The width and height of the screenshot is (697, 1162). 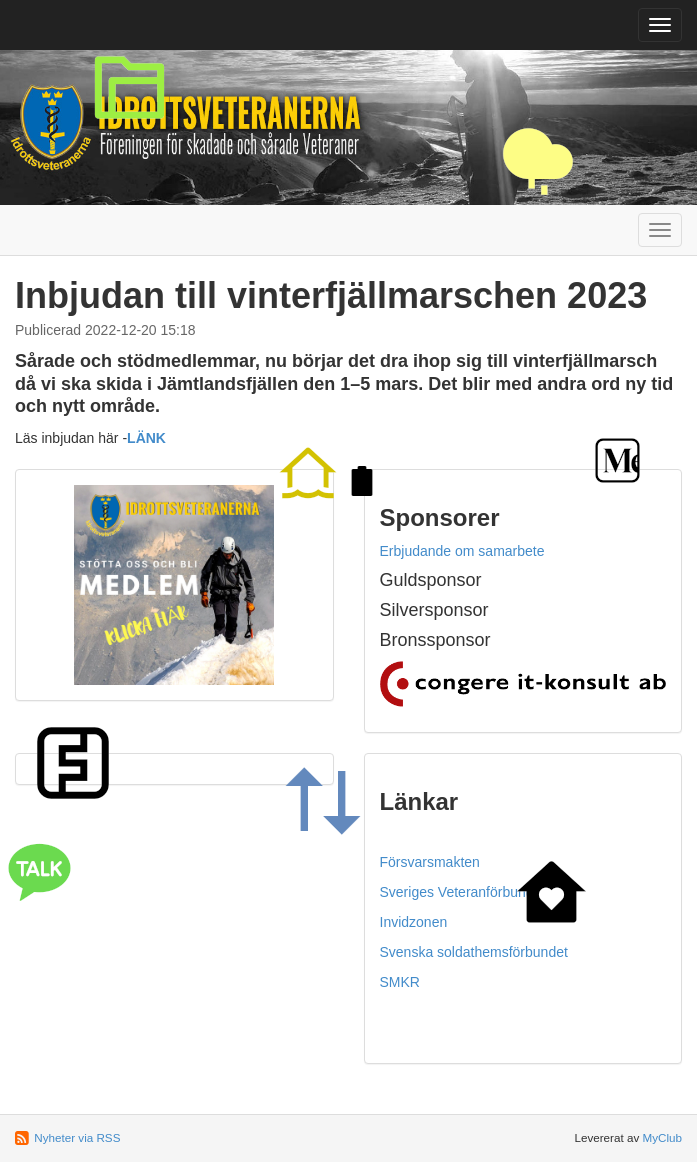 I want to click on indicates flood warning or alert, so click(x=308, y=475).